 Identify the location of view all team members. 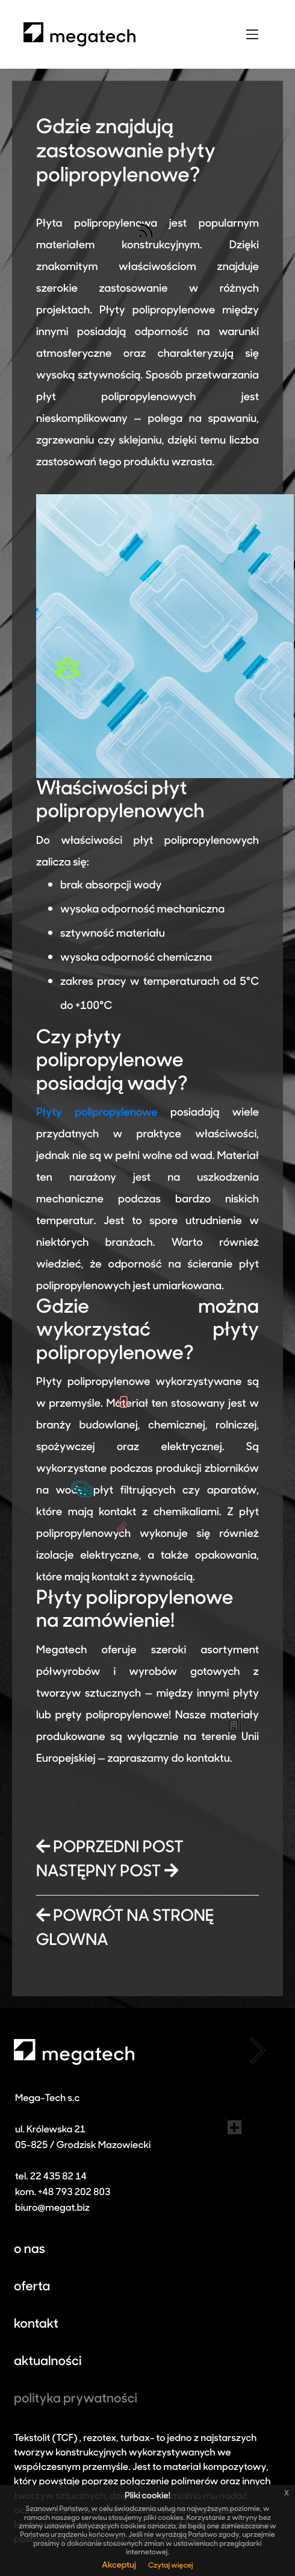
(67, 667).